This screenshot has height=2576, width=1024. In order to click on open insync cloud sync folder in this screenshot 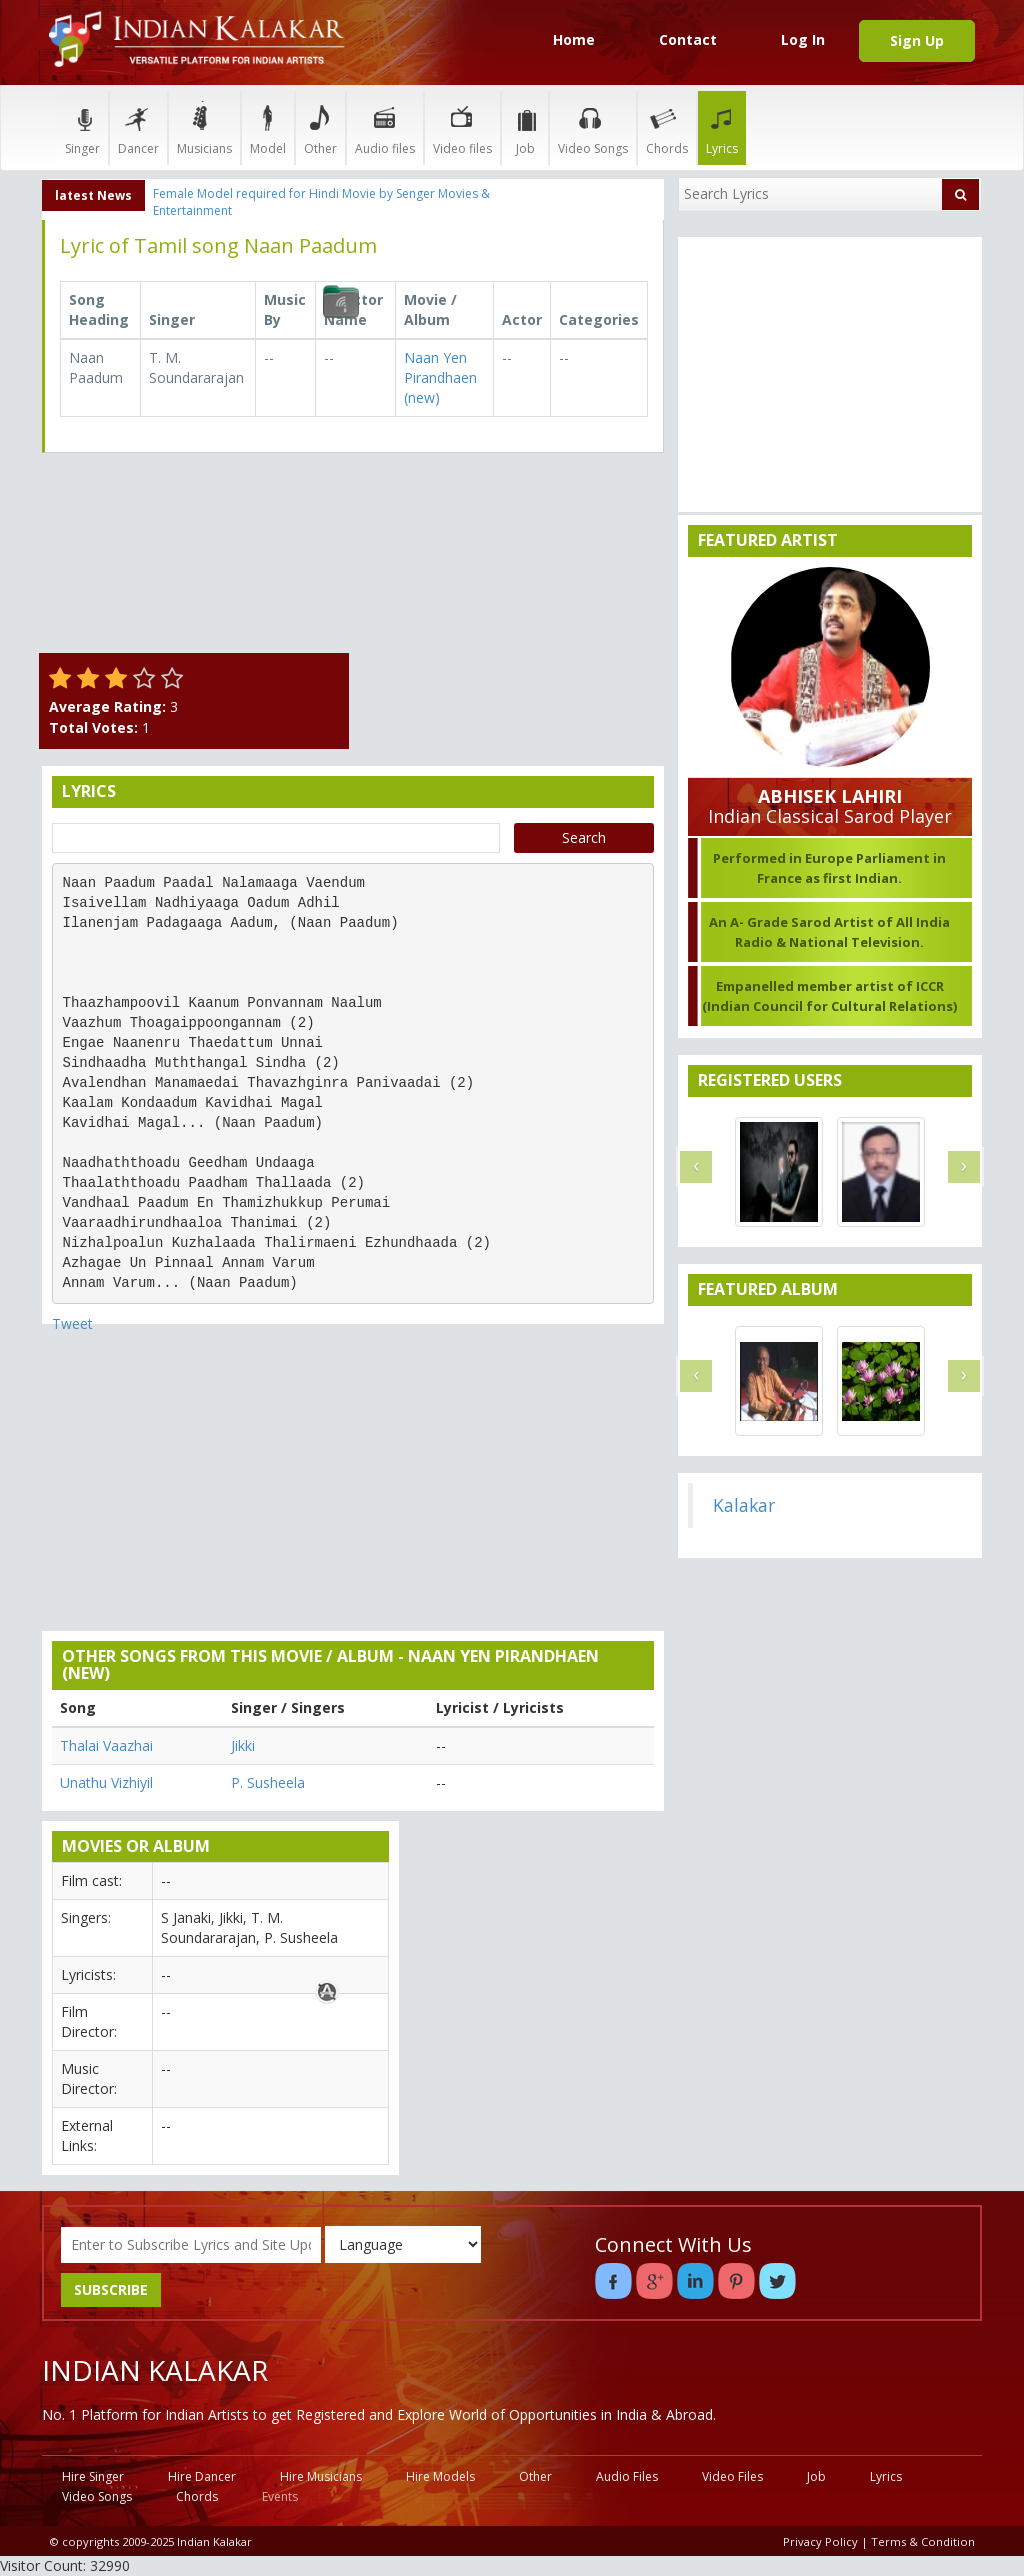, I will do `click(341, 301)`.